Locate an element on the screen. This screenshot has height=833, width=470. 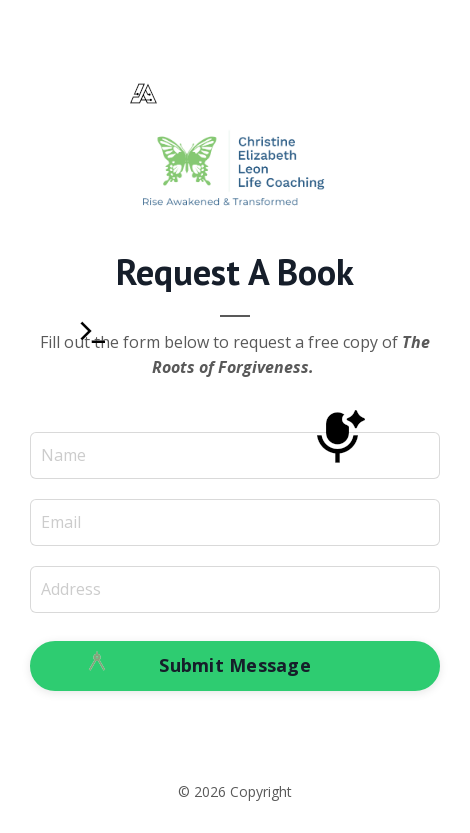
open the command line terminal is located at coordinates (93, 331).